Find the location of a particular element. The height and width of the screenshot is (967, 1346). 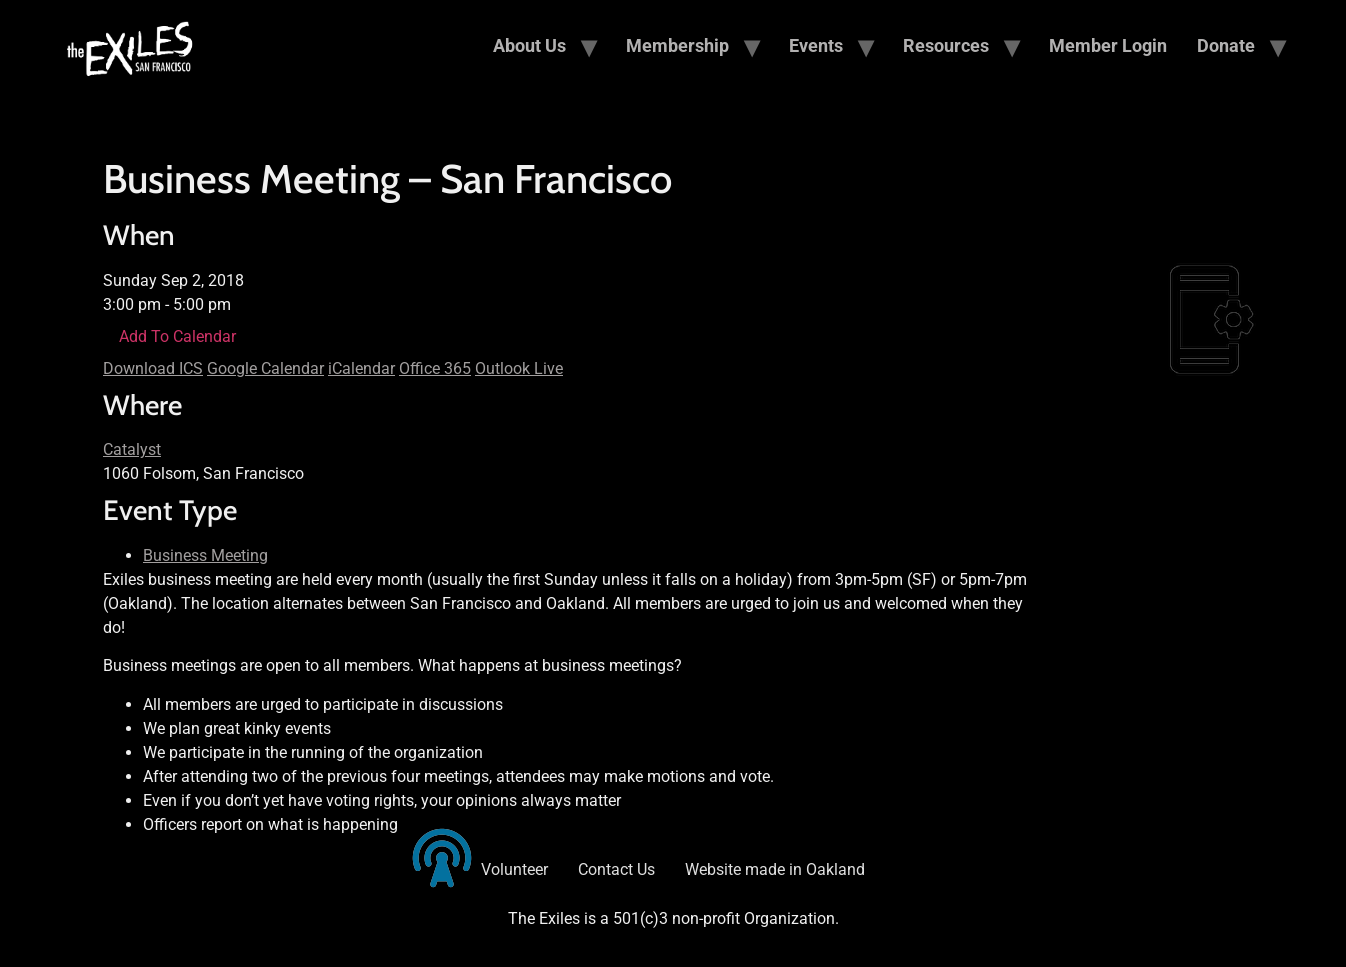

access app settings is located at coordinates (1204, 319).